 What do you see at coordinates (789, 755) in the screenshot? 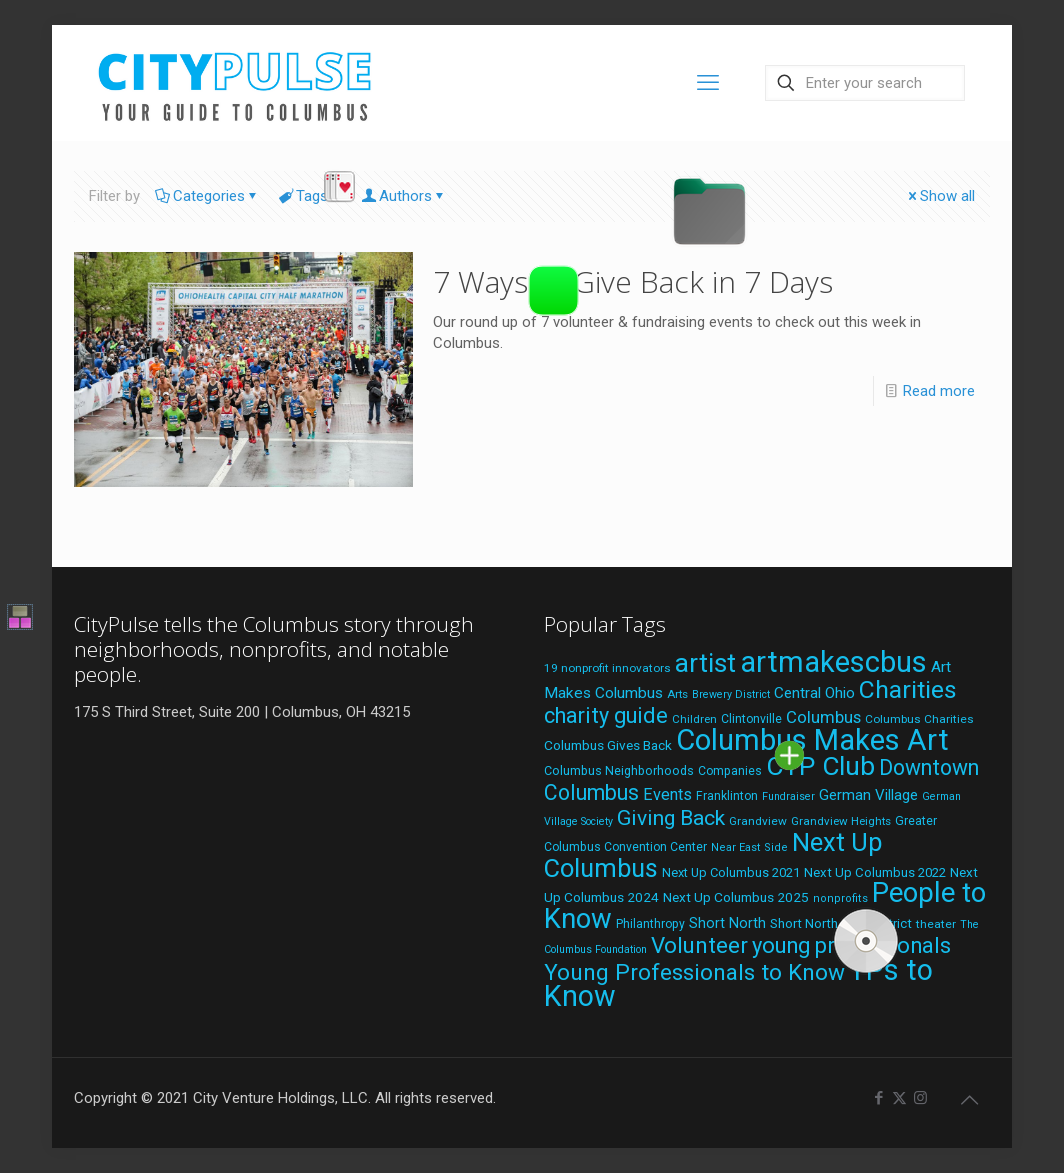
I see `add a new item to the list` at bounding box center [789, 755].